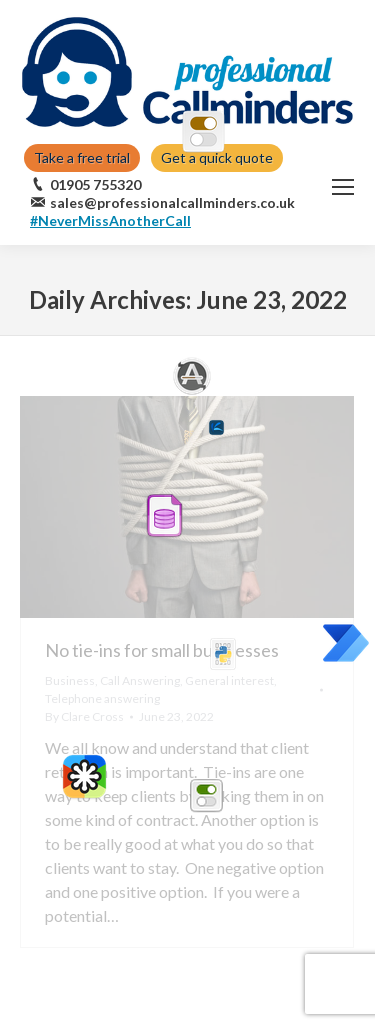  What do you see at coordinates (346, 643) in the screenshot?
I see `open microsoft power automate` at bounding box center [346, 643].